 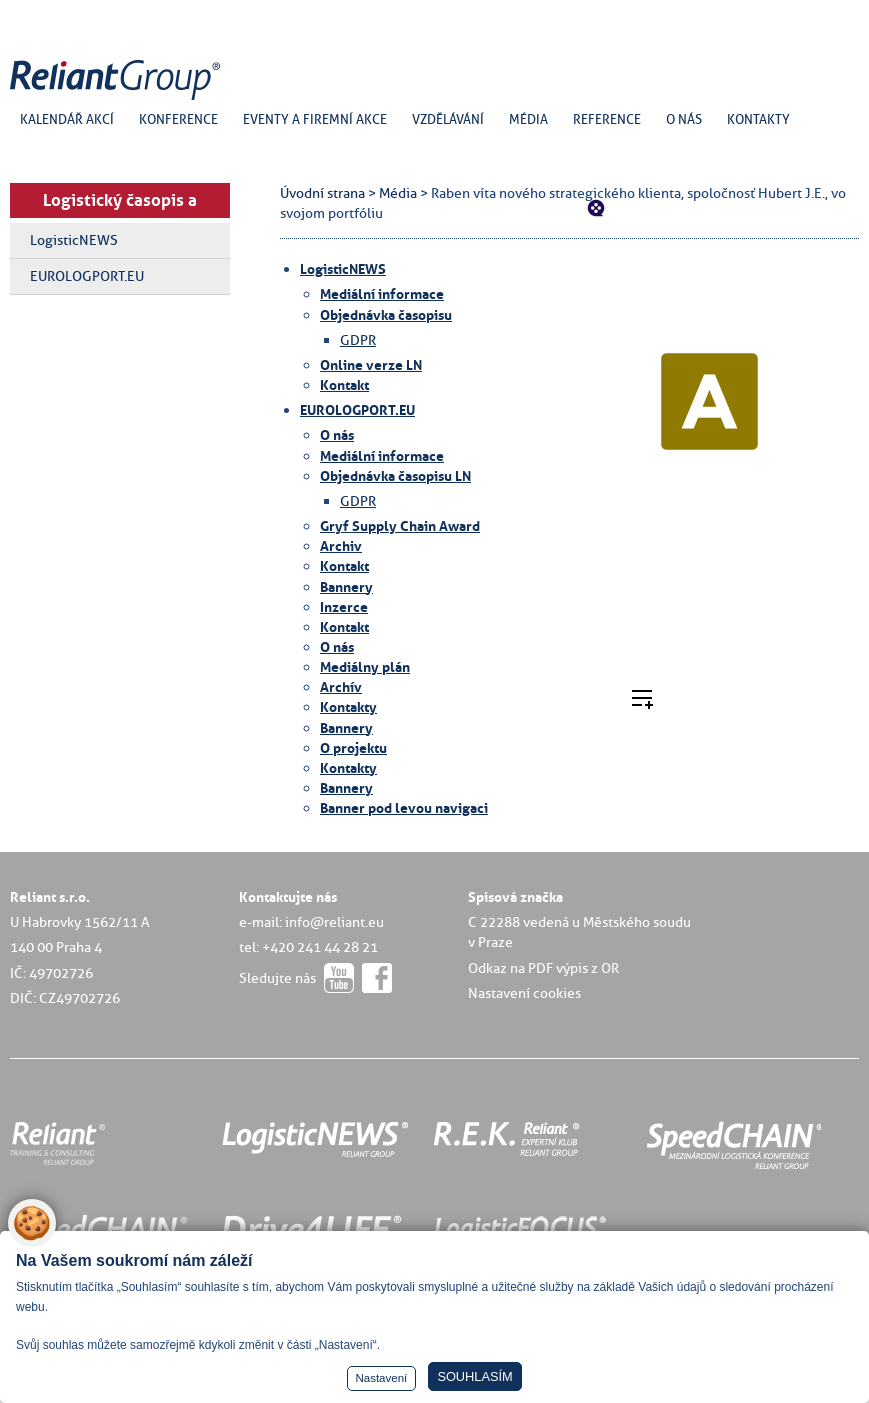 What do you see at coordinates (642, 698) in the screenshot?
I see `add to playlist` at bounding box center [642, 698].